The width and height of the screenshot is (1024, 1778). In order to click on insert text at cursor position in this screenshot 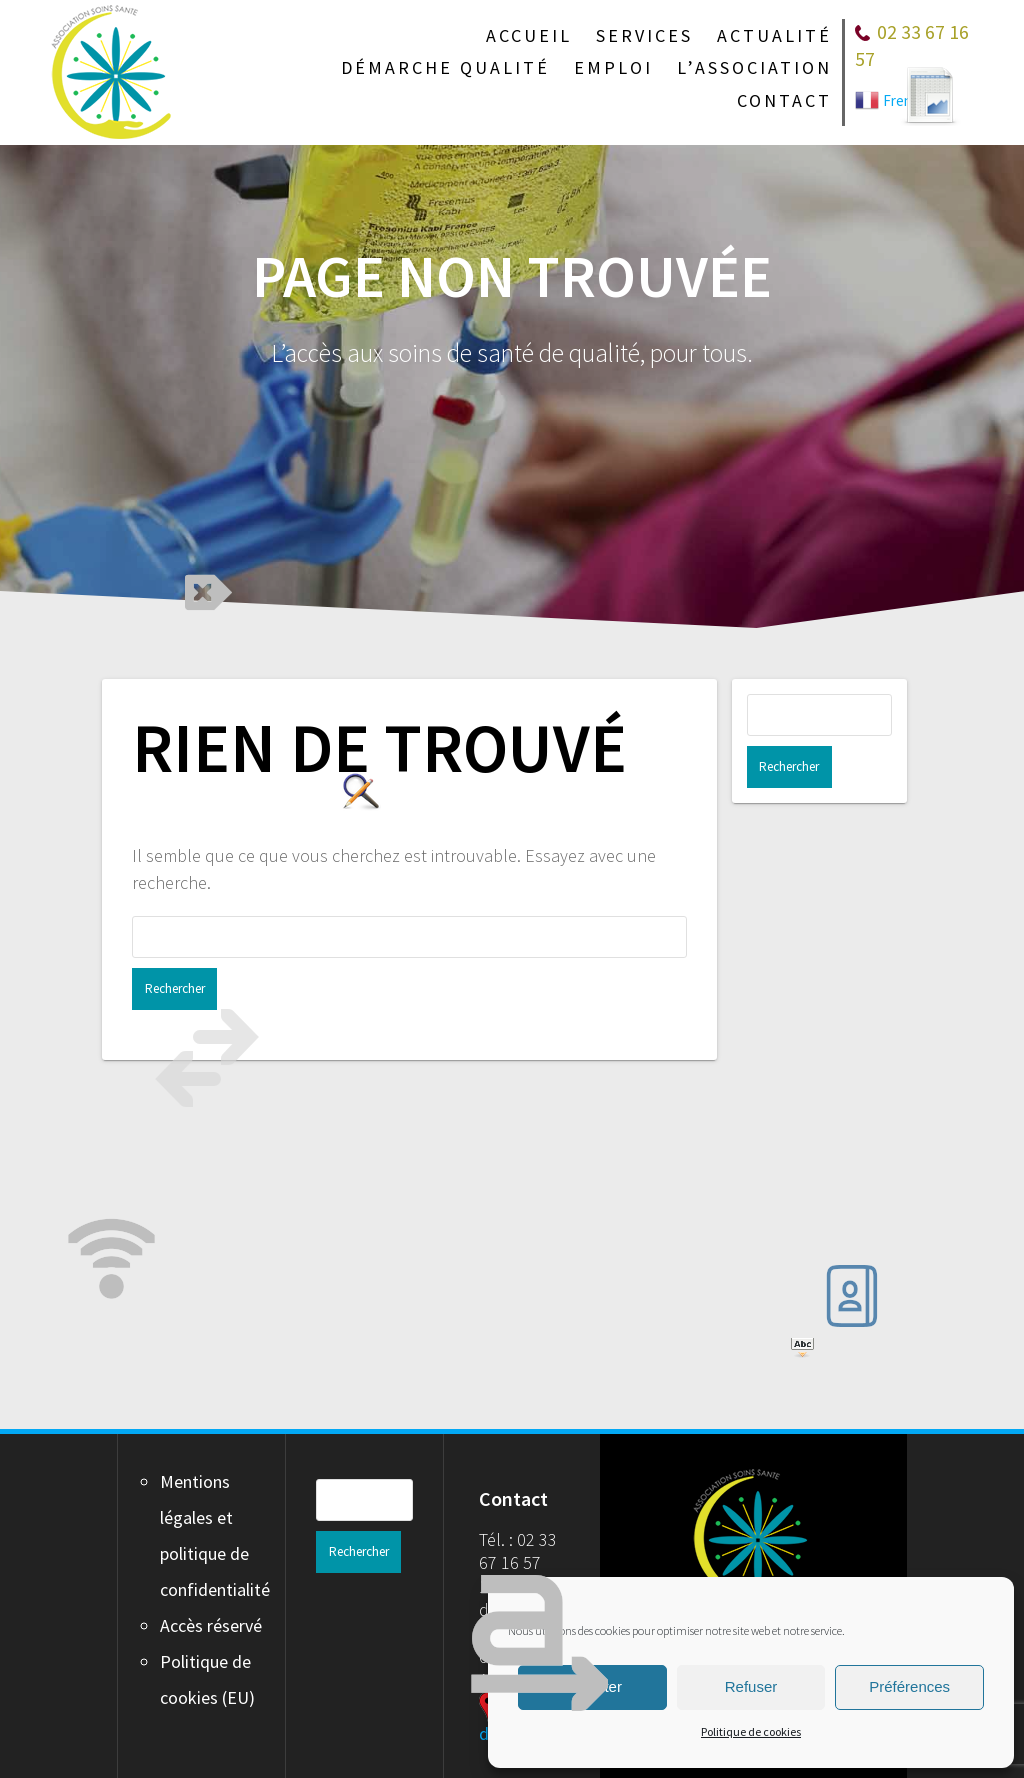, I will do `click(802, 1346)`.